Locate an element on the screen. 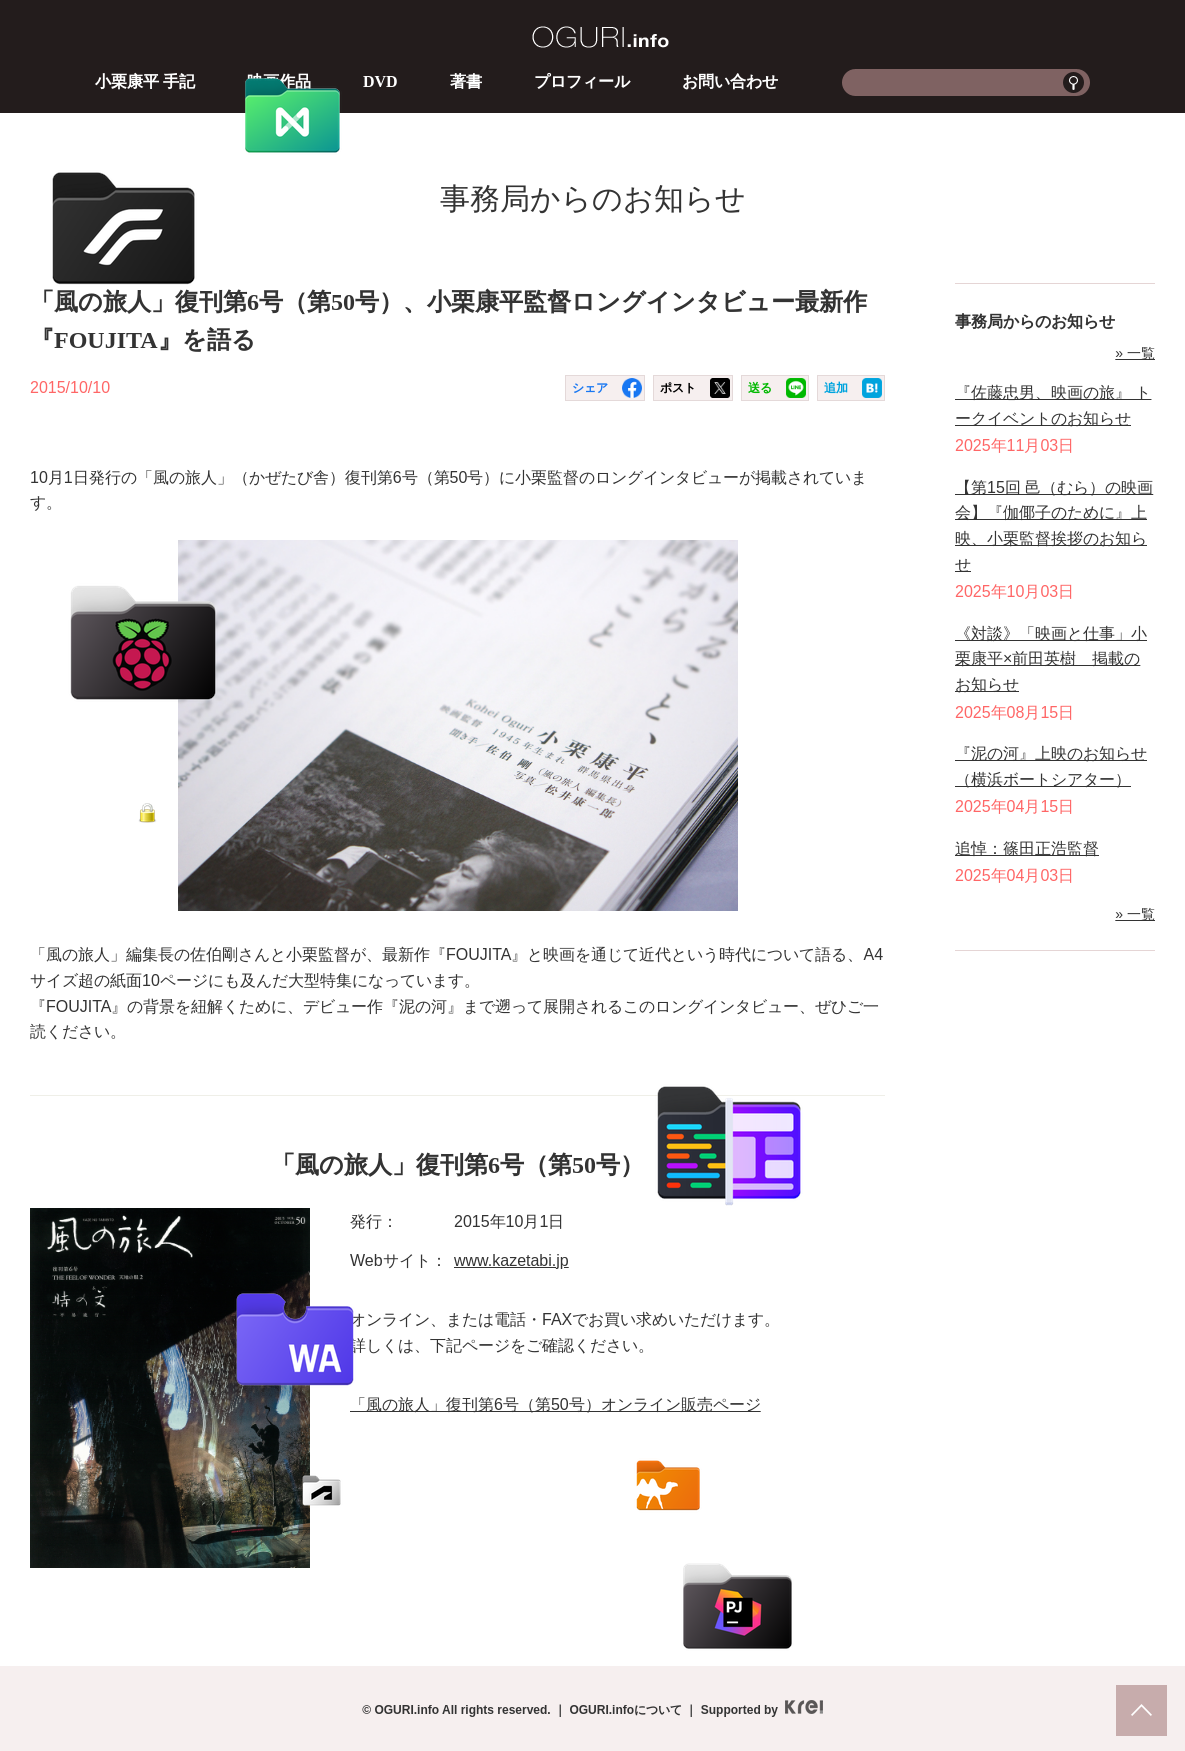 The width and height of the screenshot is (1185, 1751). open resurrection remix ROM folder is located at coordinates (123, 232).